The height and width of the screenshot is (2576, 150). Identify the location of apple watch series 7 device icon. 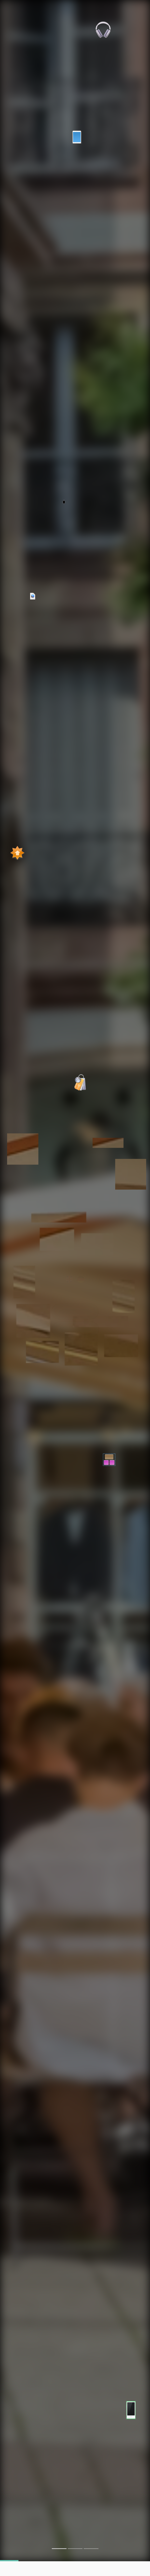
(64, 502).